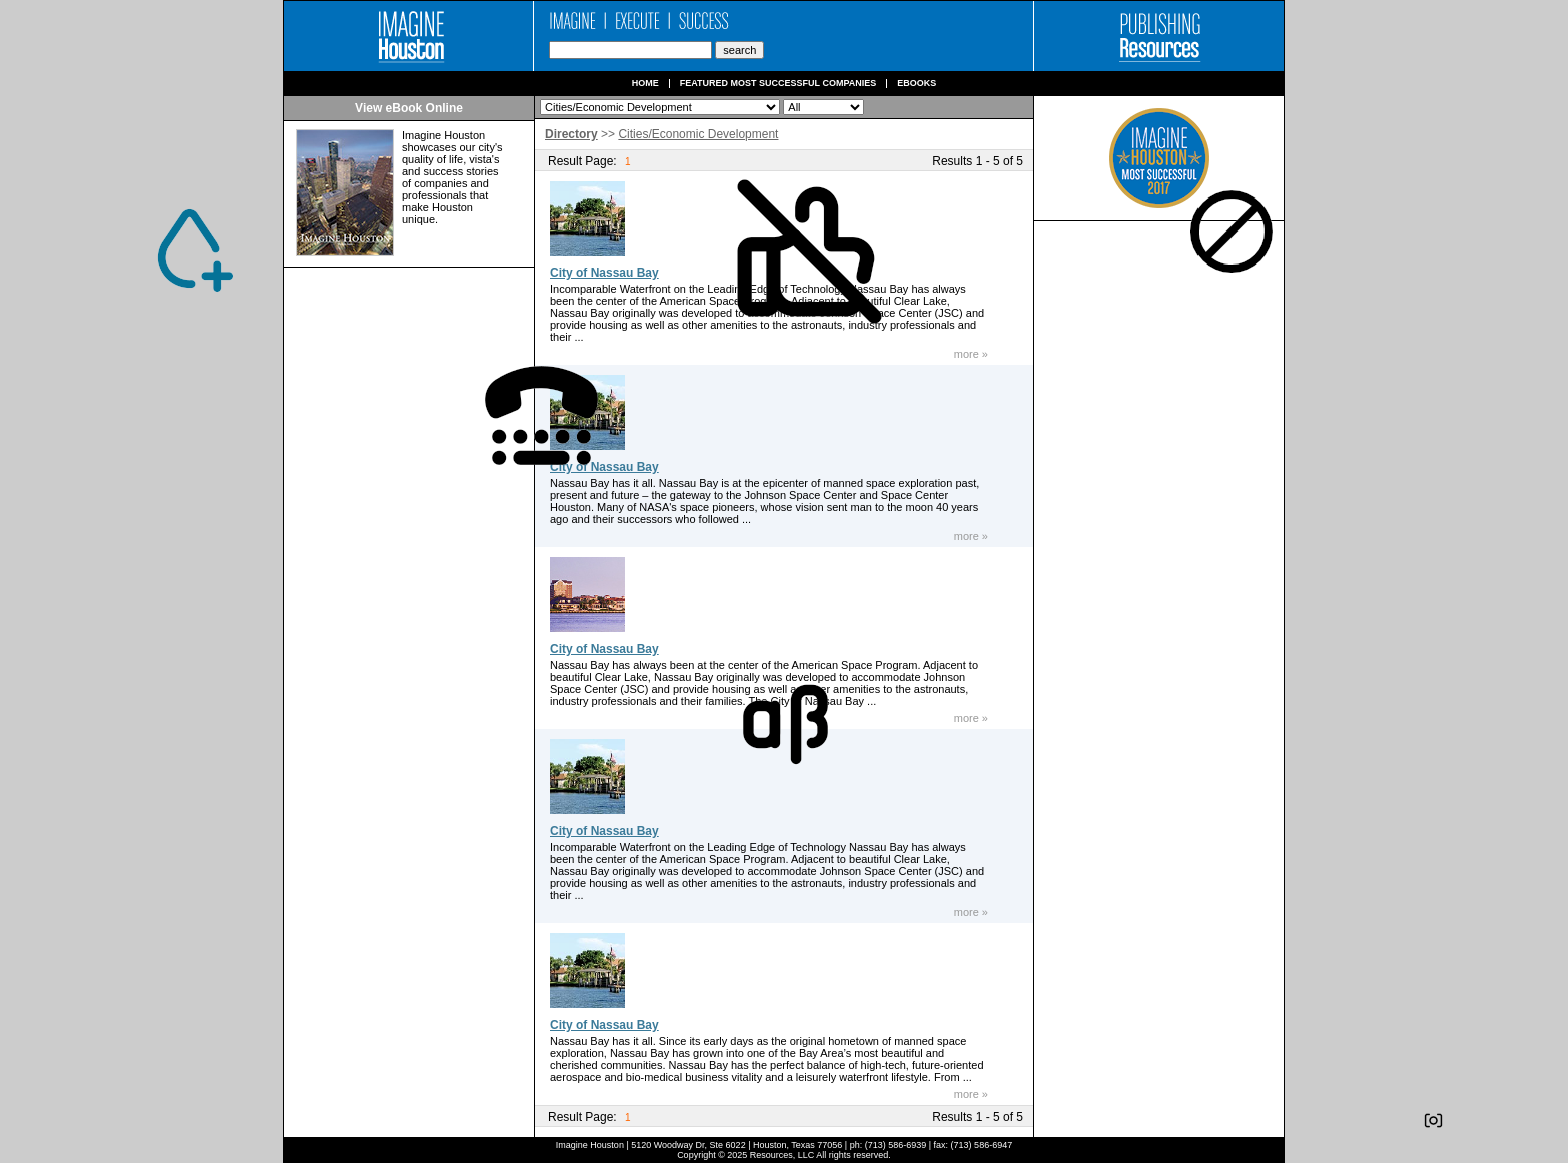  What do you see at coordinates (1231, 231) in the screenshot?
I see `indicates a blocked or prohibited action` at bounding box center [1231, 231].